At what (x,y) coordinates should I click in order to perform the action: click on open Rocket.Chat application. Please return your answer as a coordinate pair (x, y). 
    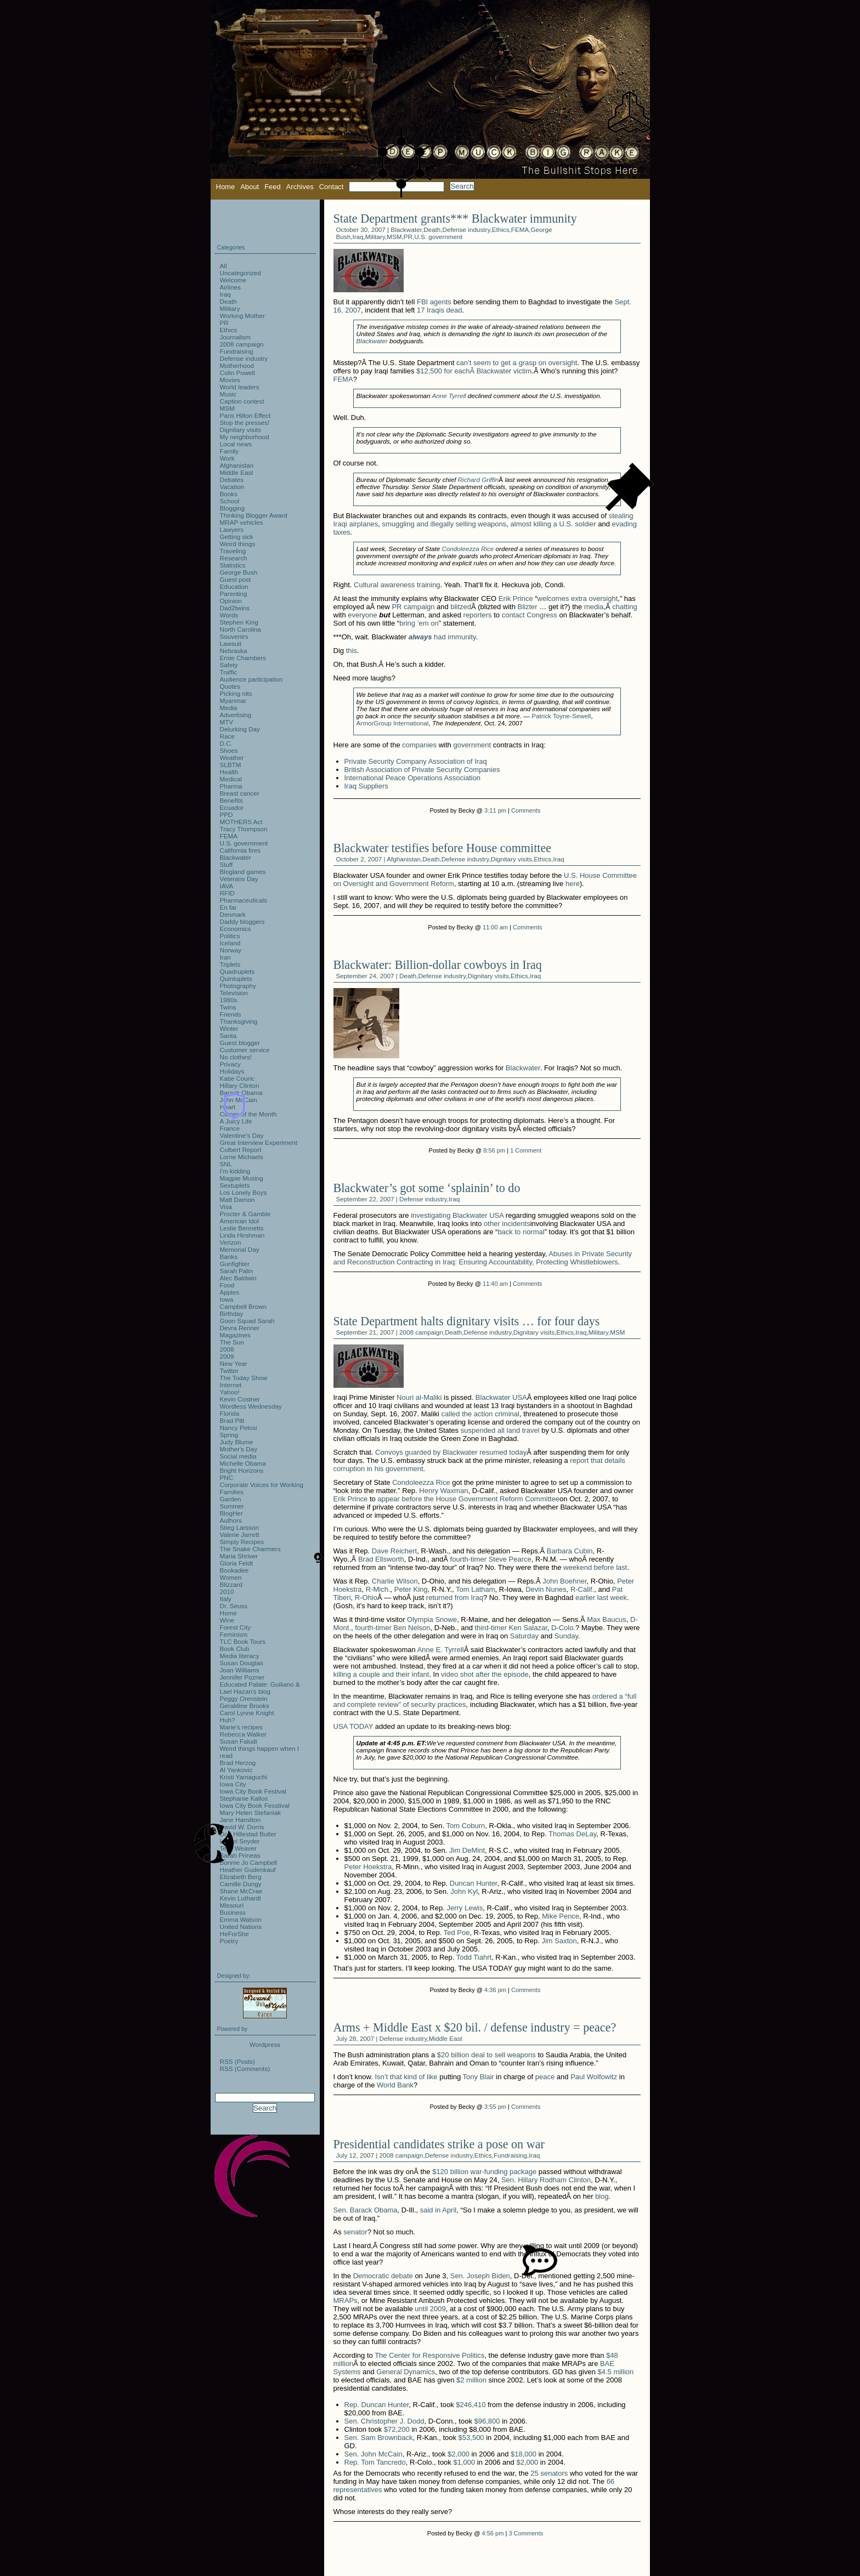
    Looking at the image, I should click on (540, 2260).